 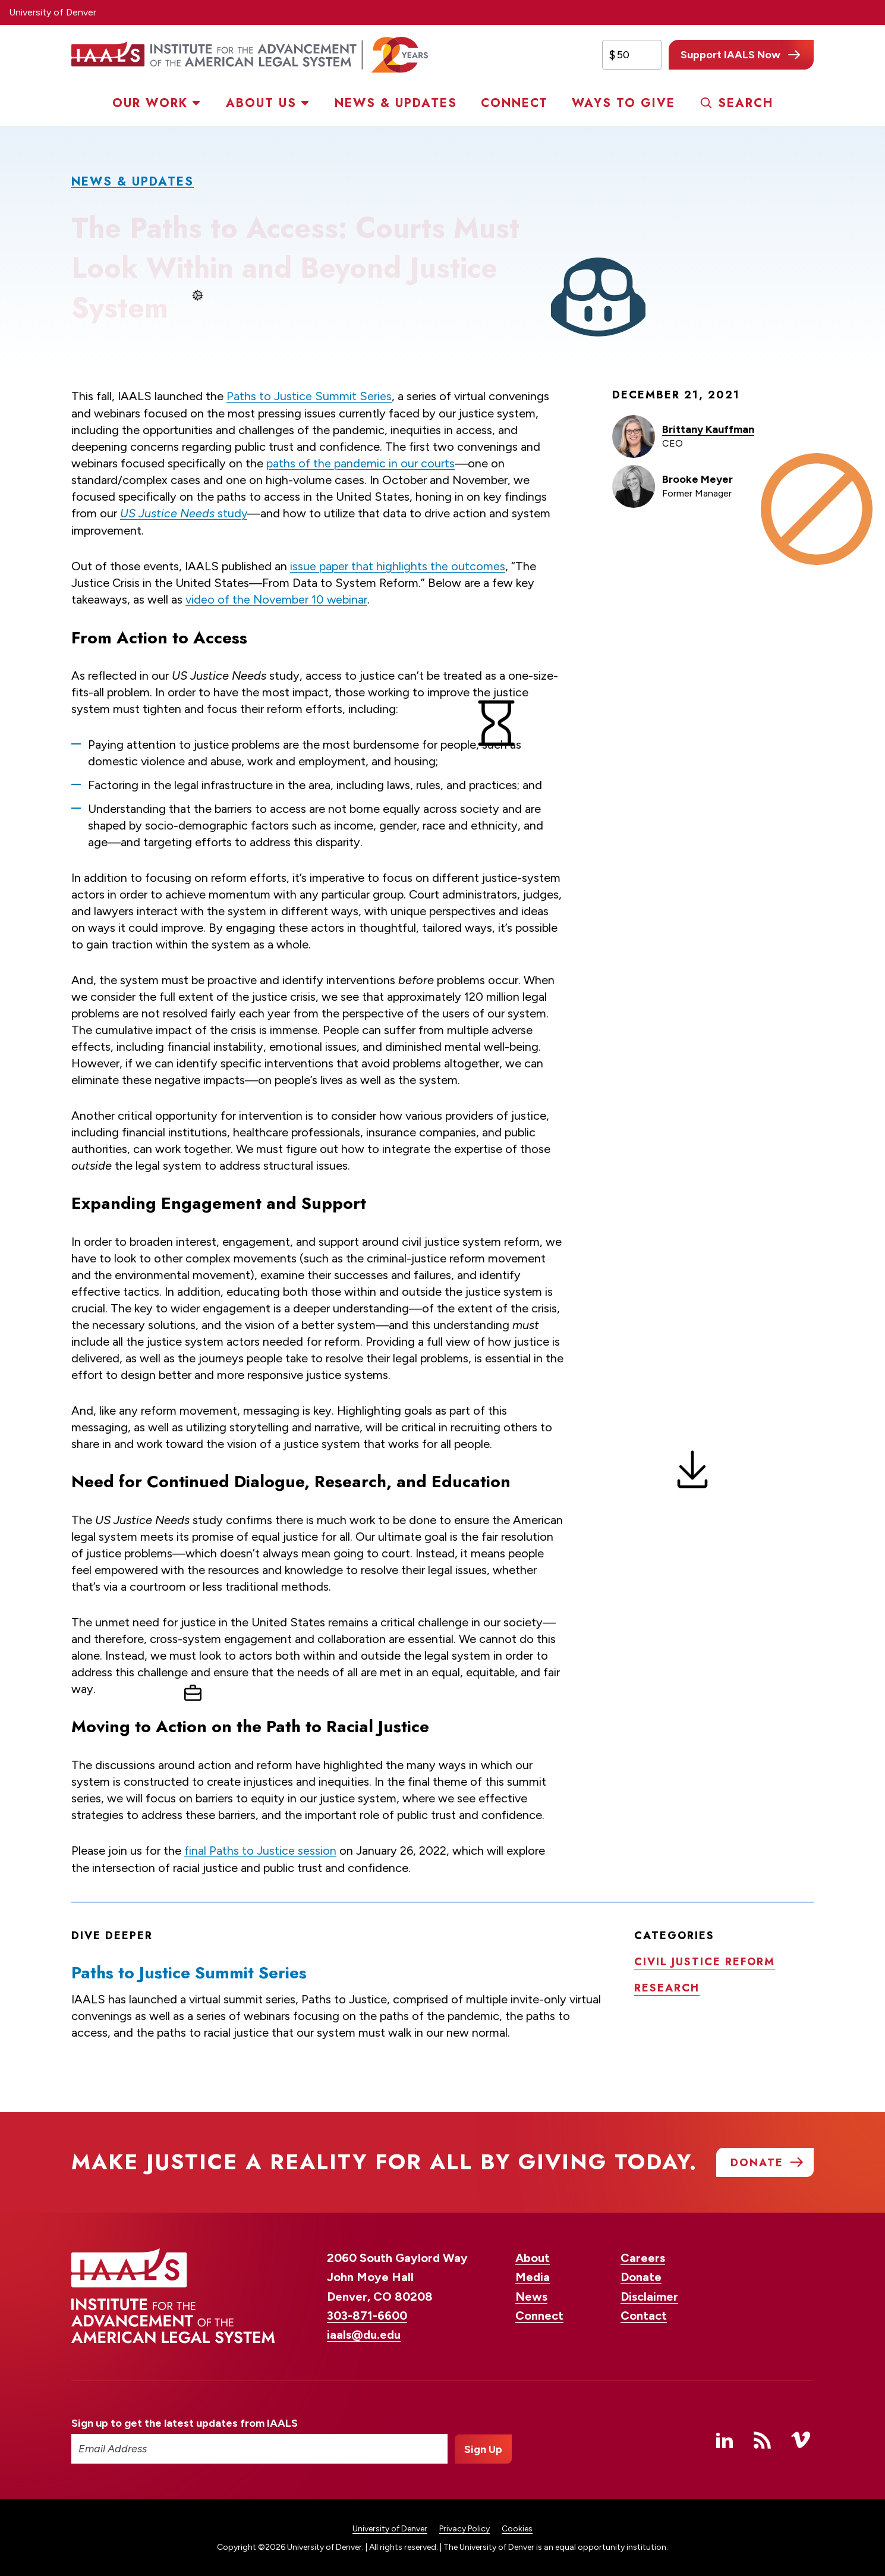 I want to click on access settings or preferences, so click(x=197, y=295).